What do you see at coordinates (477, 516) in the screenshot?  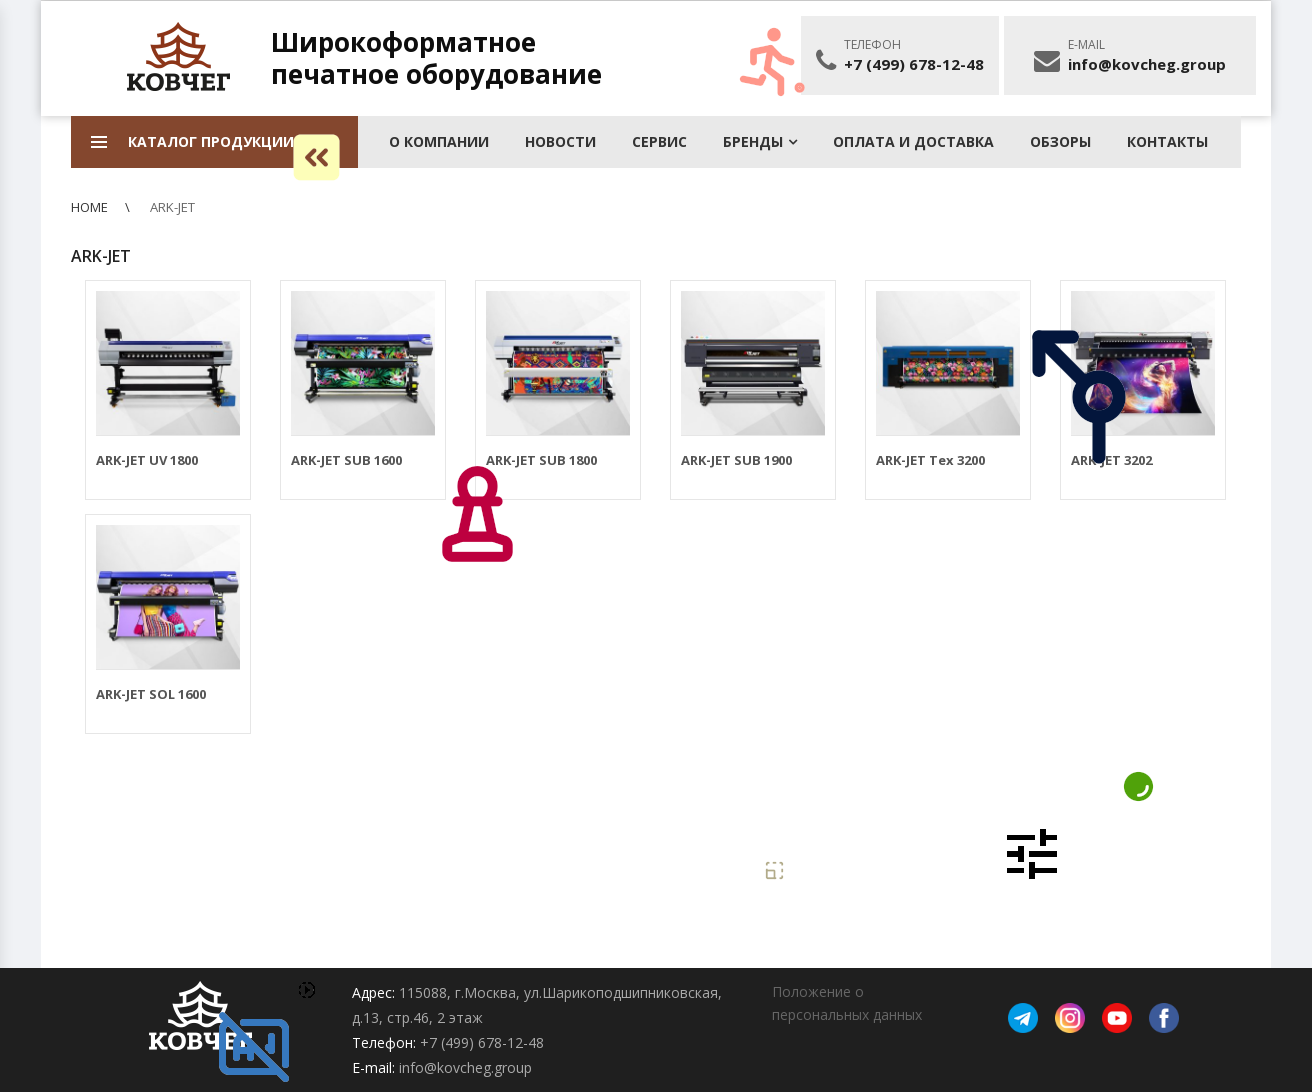 I see `play chess or board games` at bounding box center [477, 516].